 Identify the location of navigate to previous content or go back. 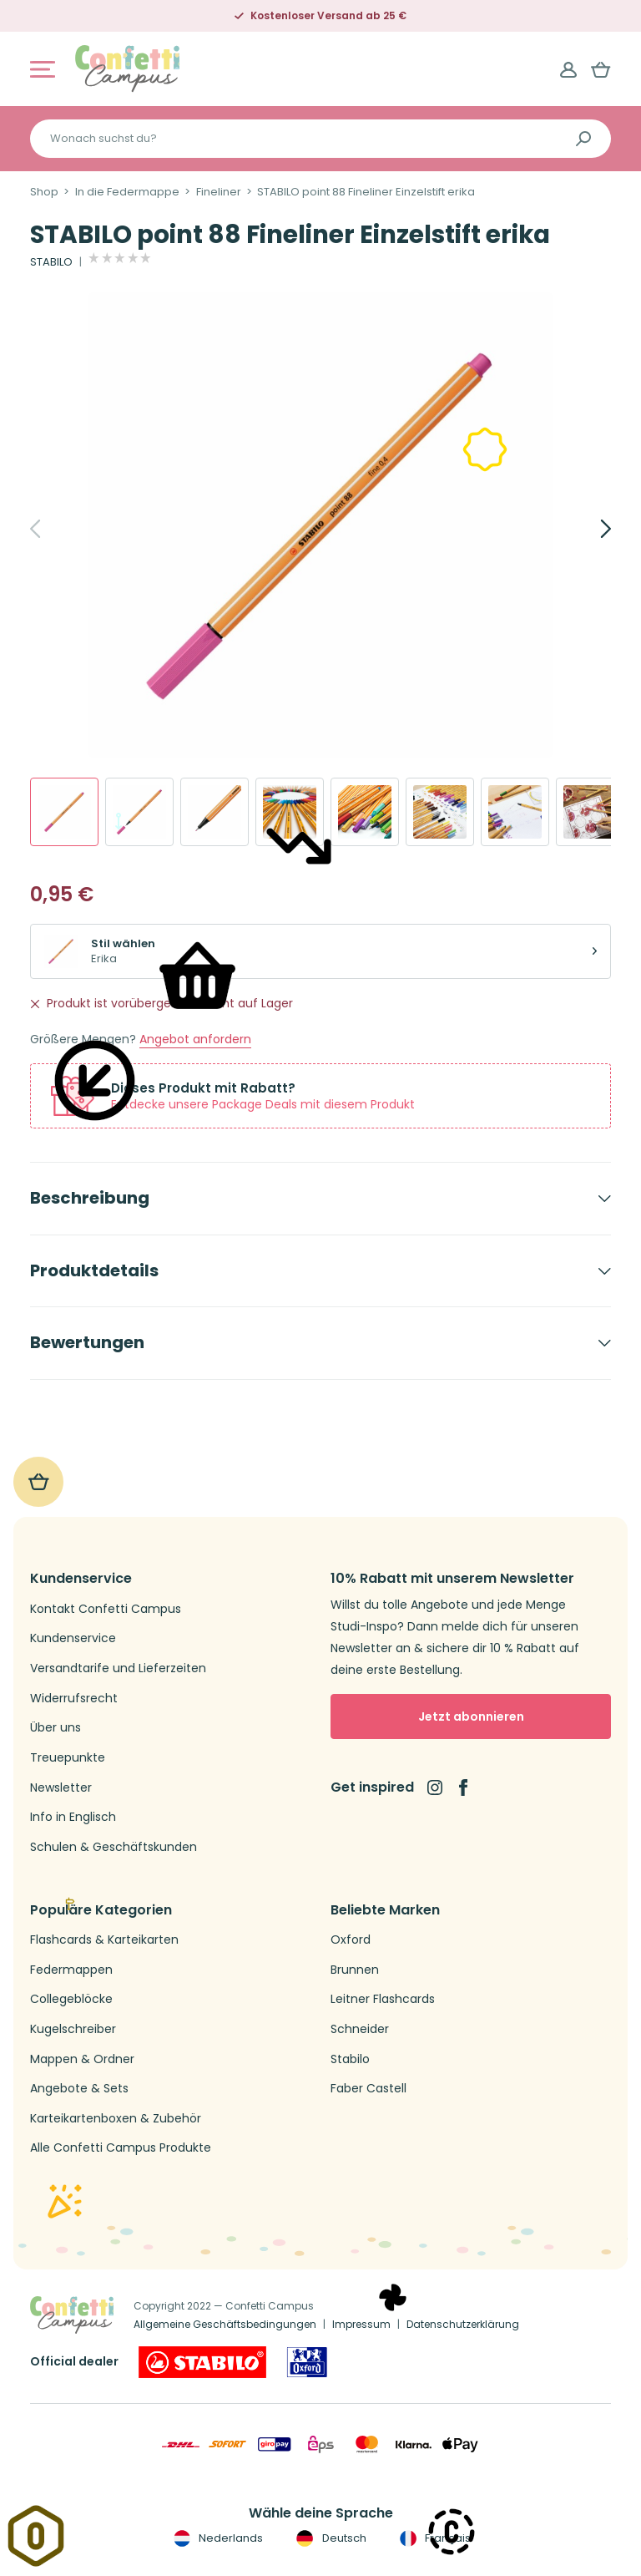
(94, 1080).